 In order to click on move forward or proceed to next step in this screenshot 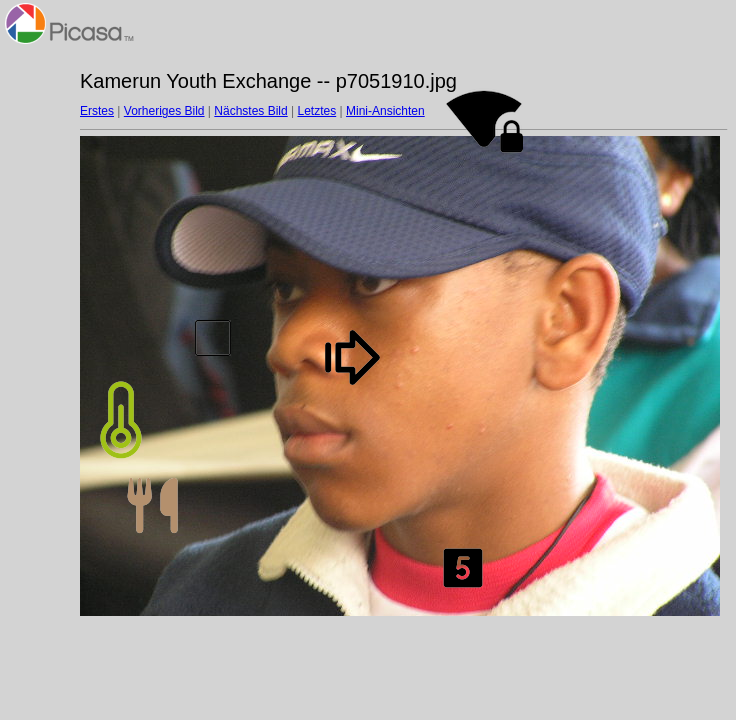, I will do `click(350, 357)`.